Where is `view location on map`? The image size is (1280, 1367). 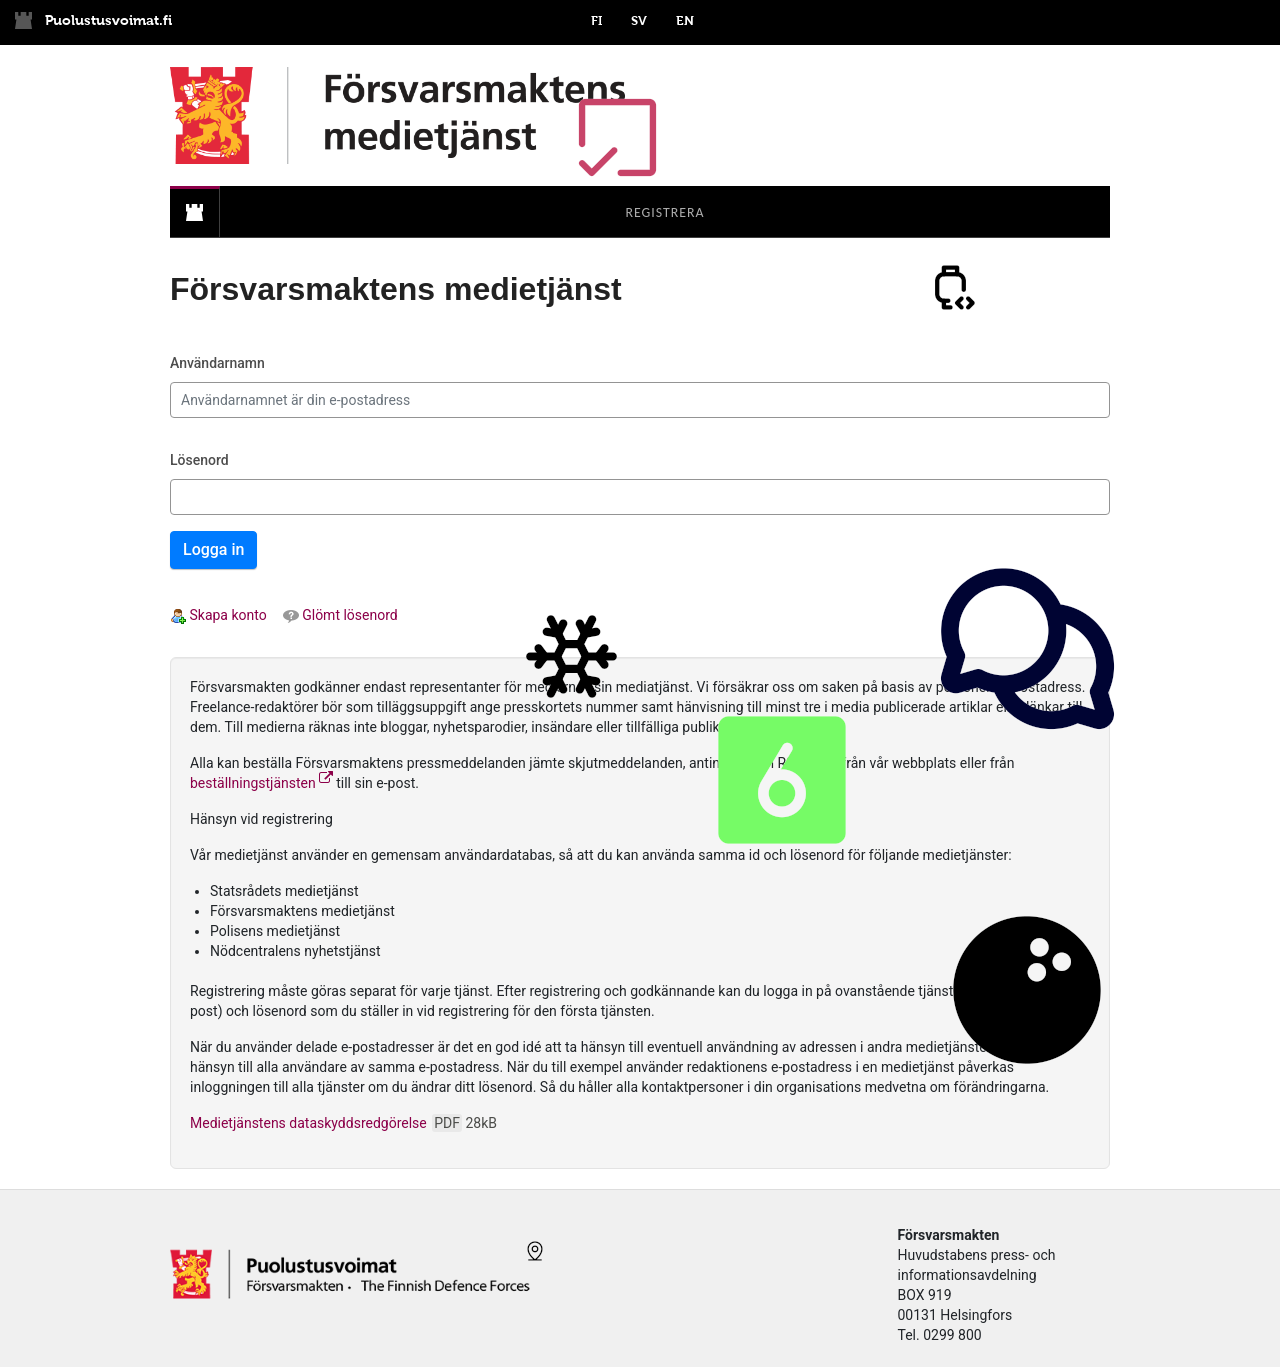 view location on map is located at coordinates (535, 1251).